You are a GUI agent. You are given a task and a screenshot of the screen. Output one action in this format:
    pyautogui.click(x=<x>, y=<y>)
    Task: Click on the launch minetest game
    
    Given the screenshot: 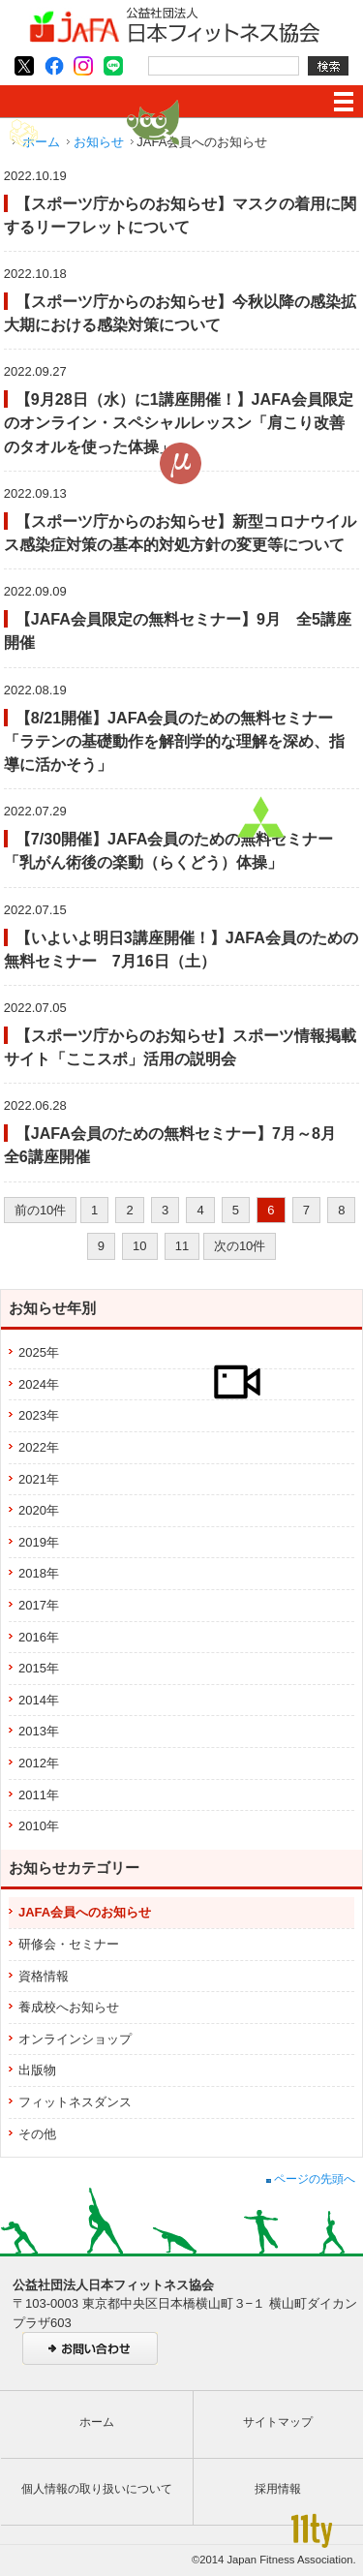 What is the action you would take?
    pyautogui.click(x=23, y=133)
    